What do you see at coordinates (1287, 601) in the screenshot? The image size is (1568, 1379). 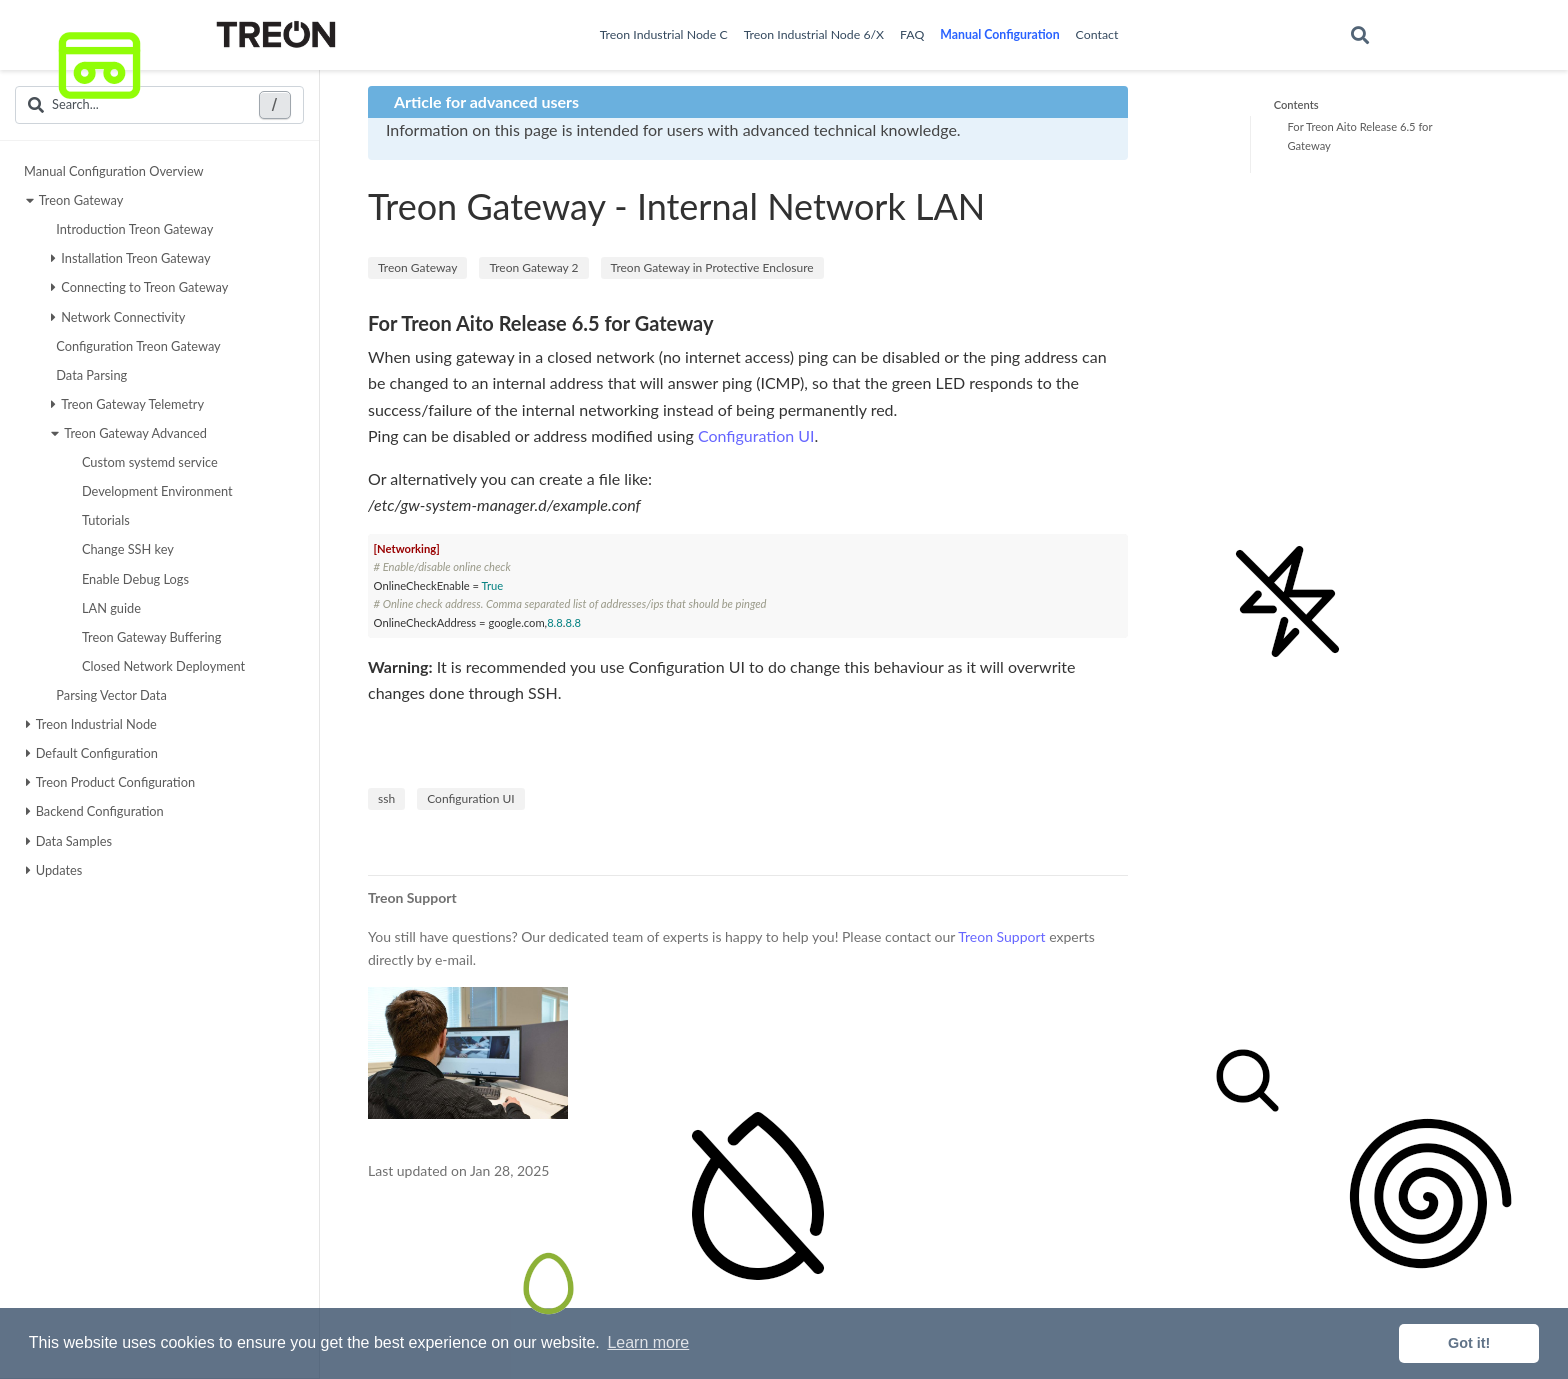 I see `flash or lightning feature disabled` at bounding box center [1287, 601].